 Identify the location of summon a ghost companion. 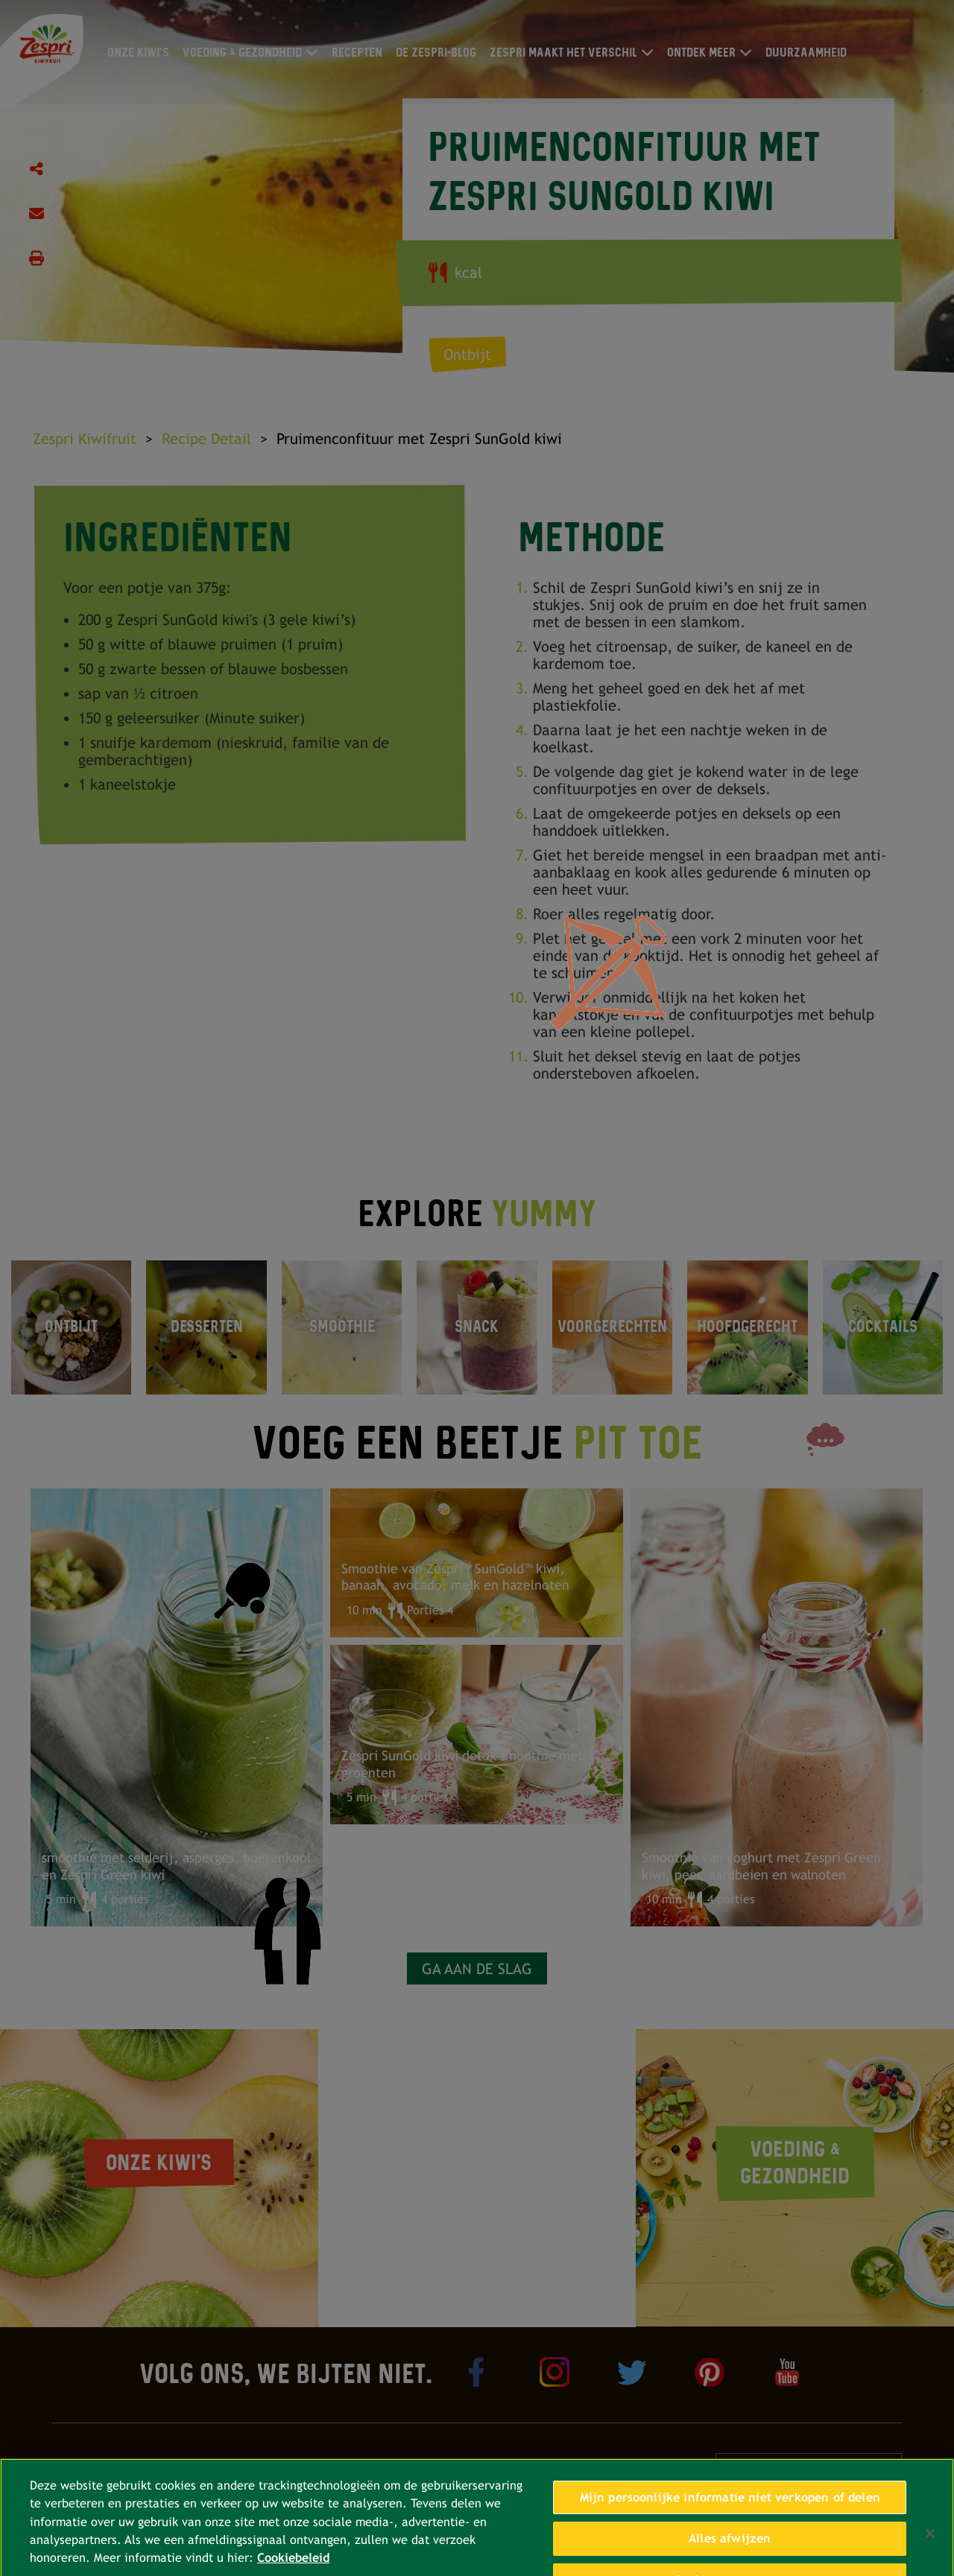
(288, 1930).